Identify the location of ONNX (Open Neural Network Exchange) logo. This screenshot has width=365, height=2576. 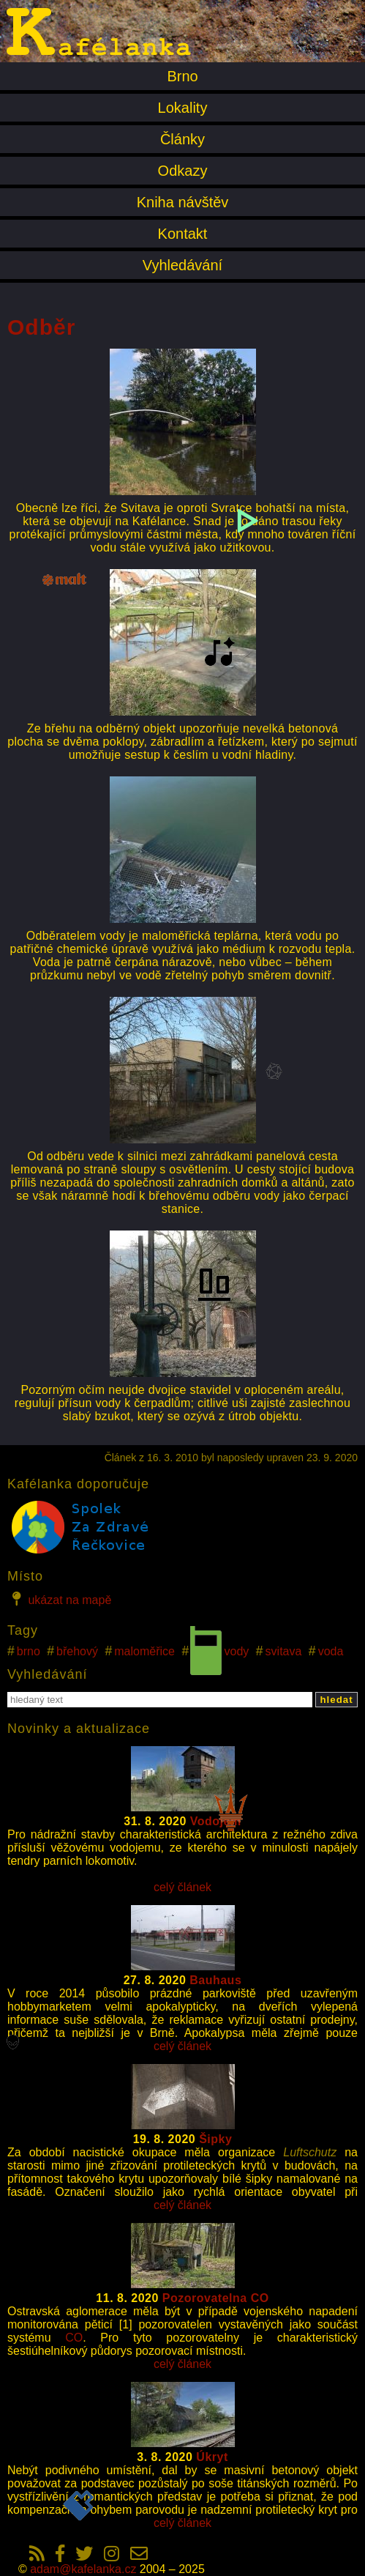
(274, 1071).